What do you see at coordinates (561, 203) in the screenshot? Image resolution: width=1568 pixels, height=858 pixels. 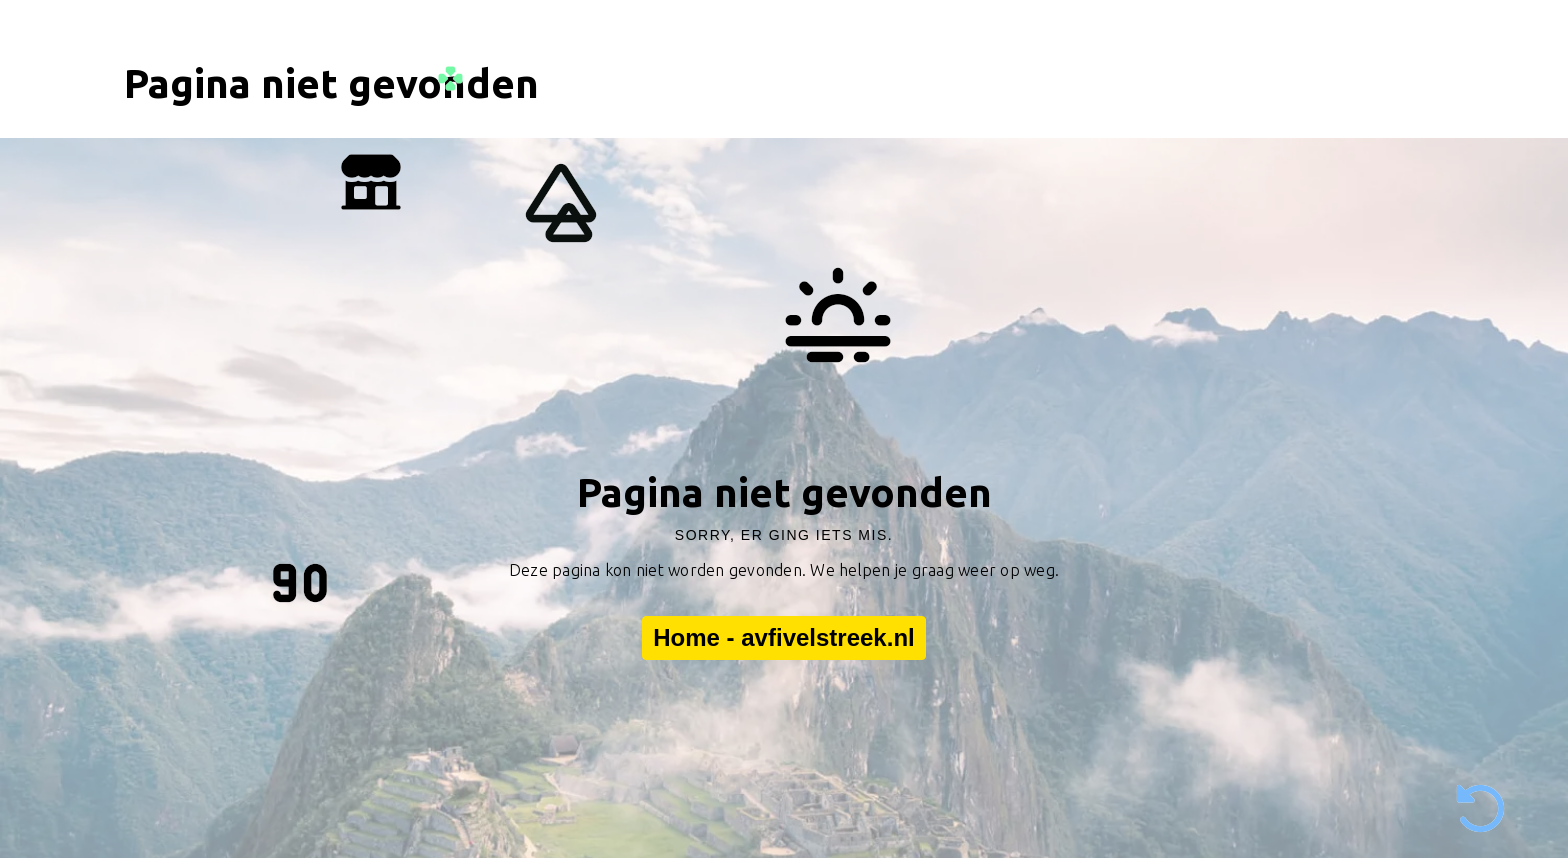 I see `navigate to previous or parent level` at bounding box center [561, 203].